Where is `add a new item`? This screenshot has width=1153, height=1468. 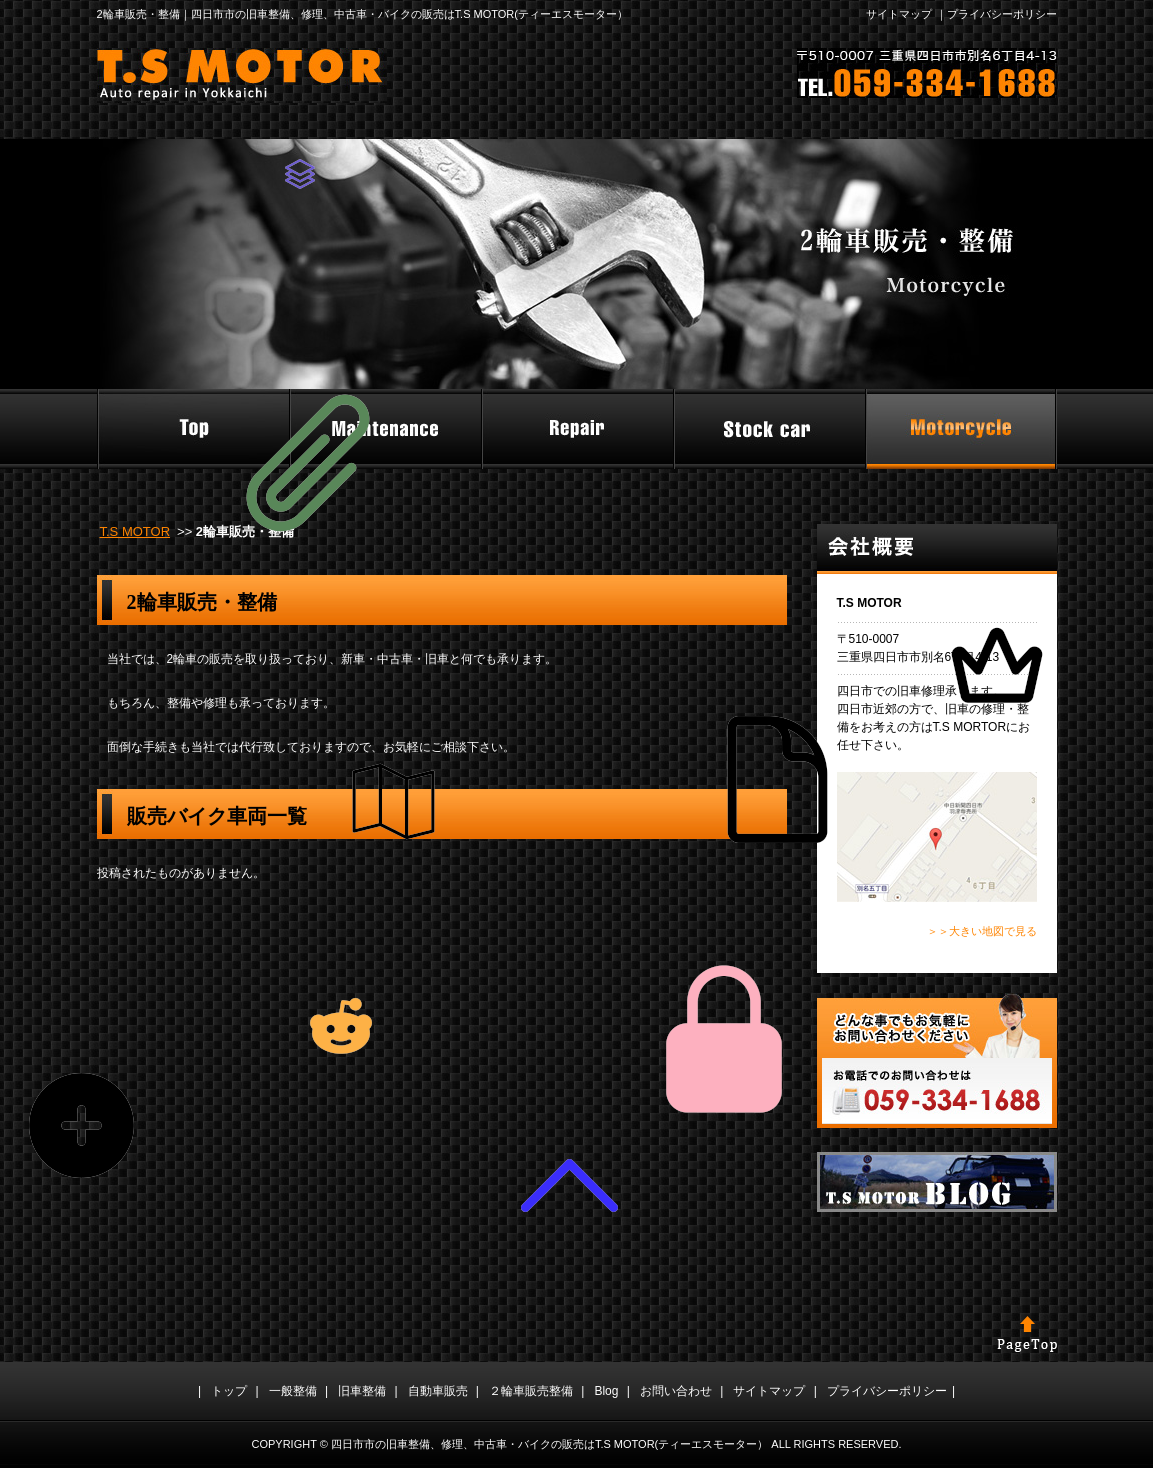
add a new item is located at coordinates (81, 1125).